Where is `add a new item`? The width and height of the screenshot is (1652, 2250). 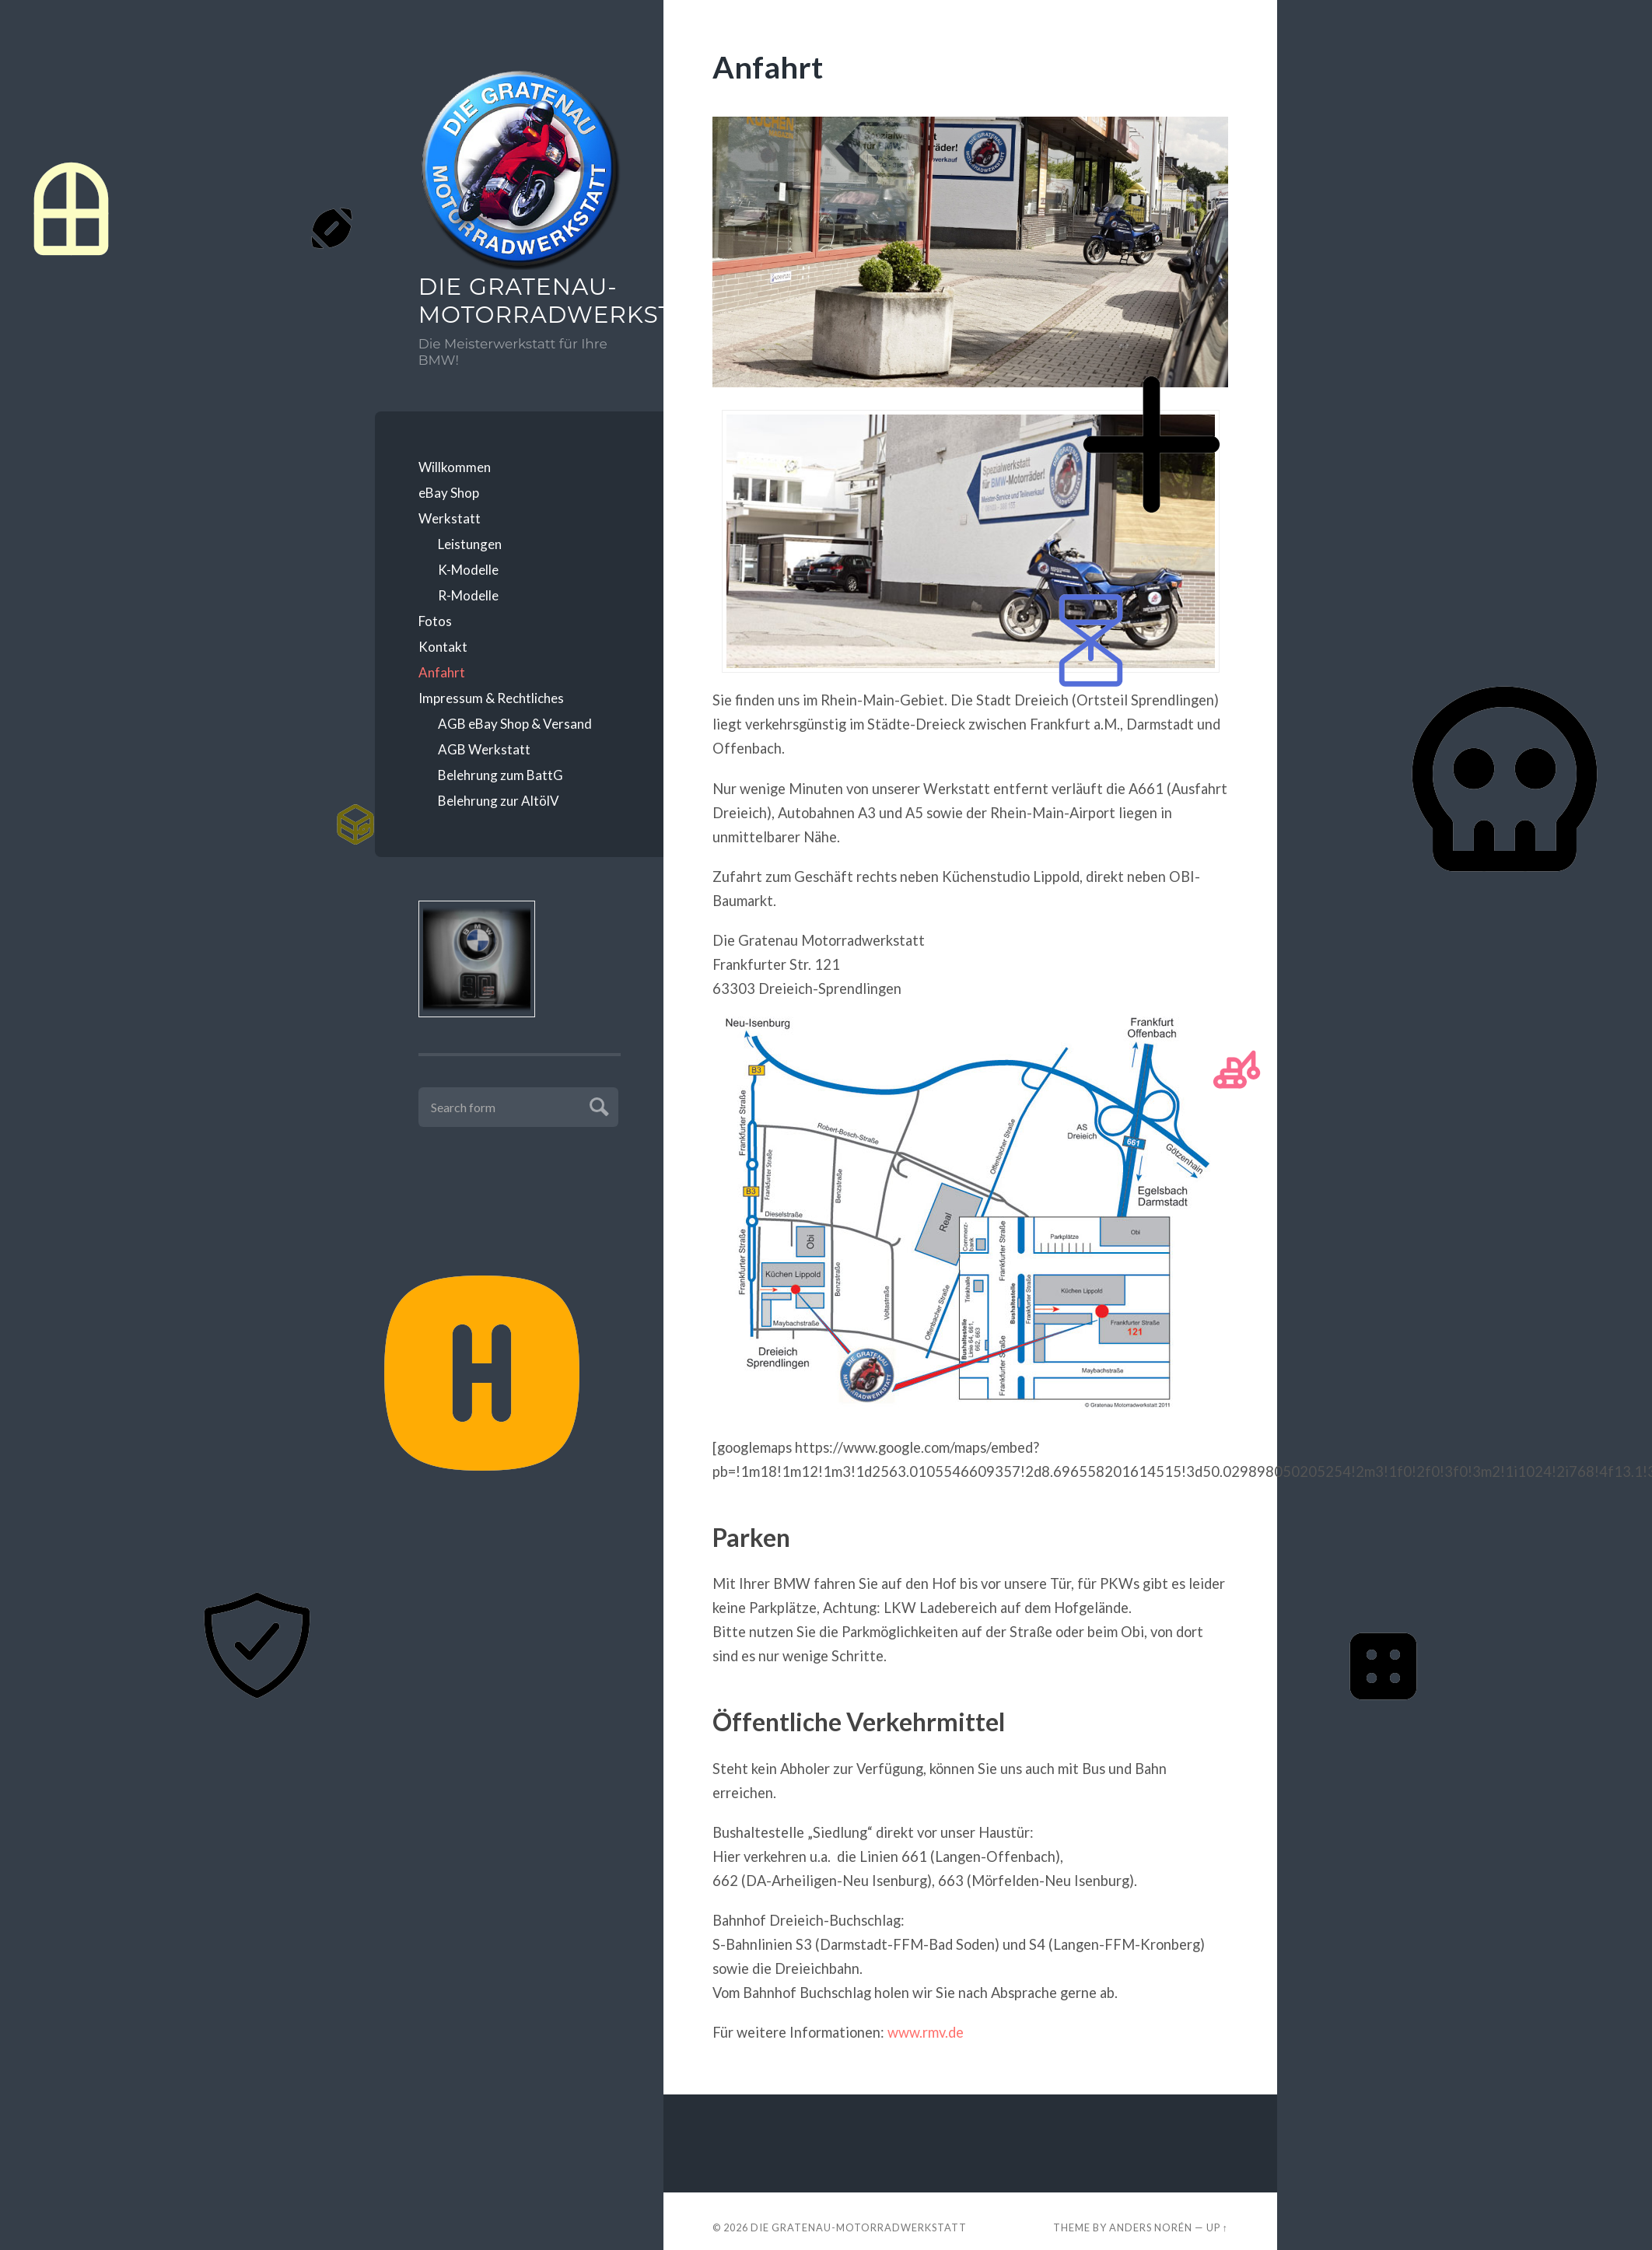
add a new item is located at coordinates (1151, 444).